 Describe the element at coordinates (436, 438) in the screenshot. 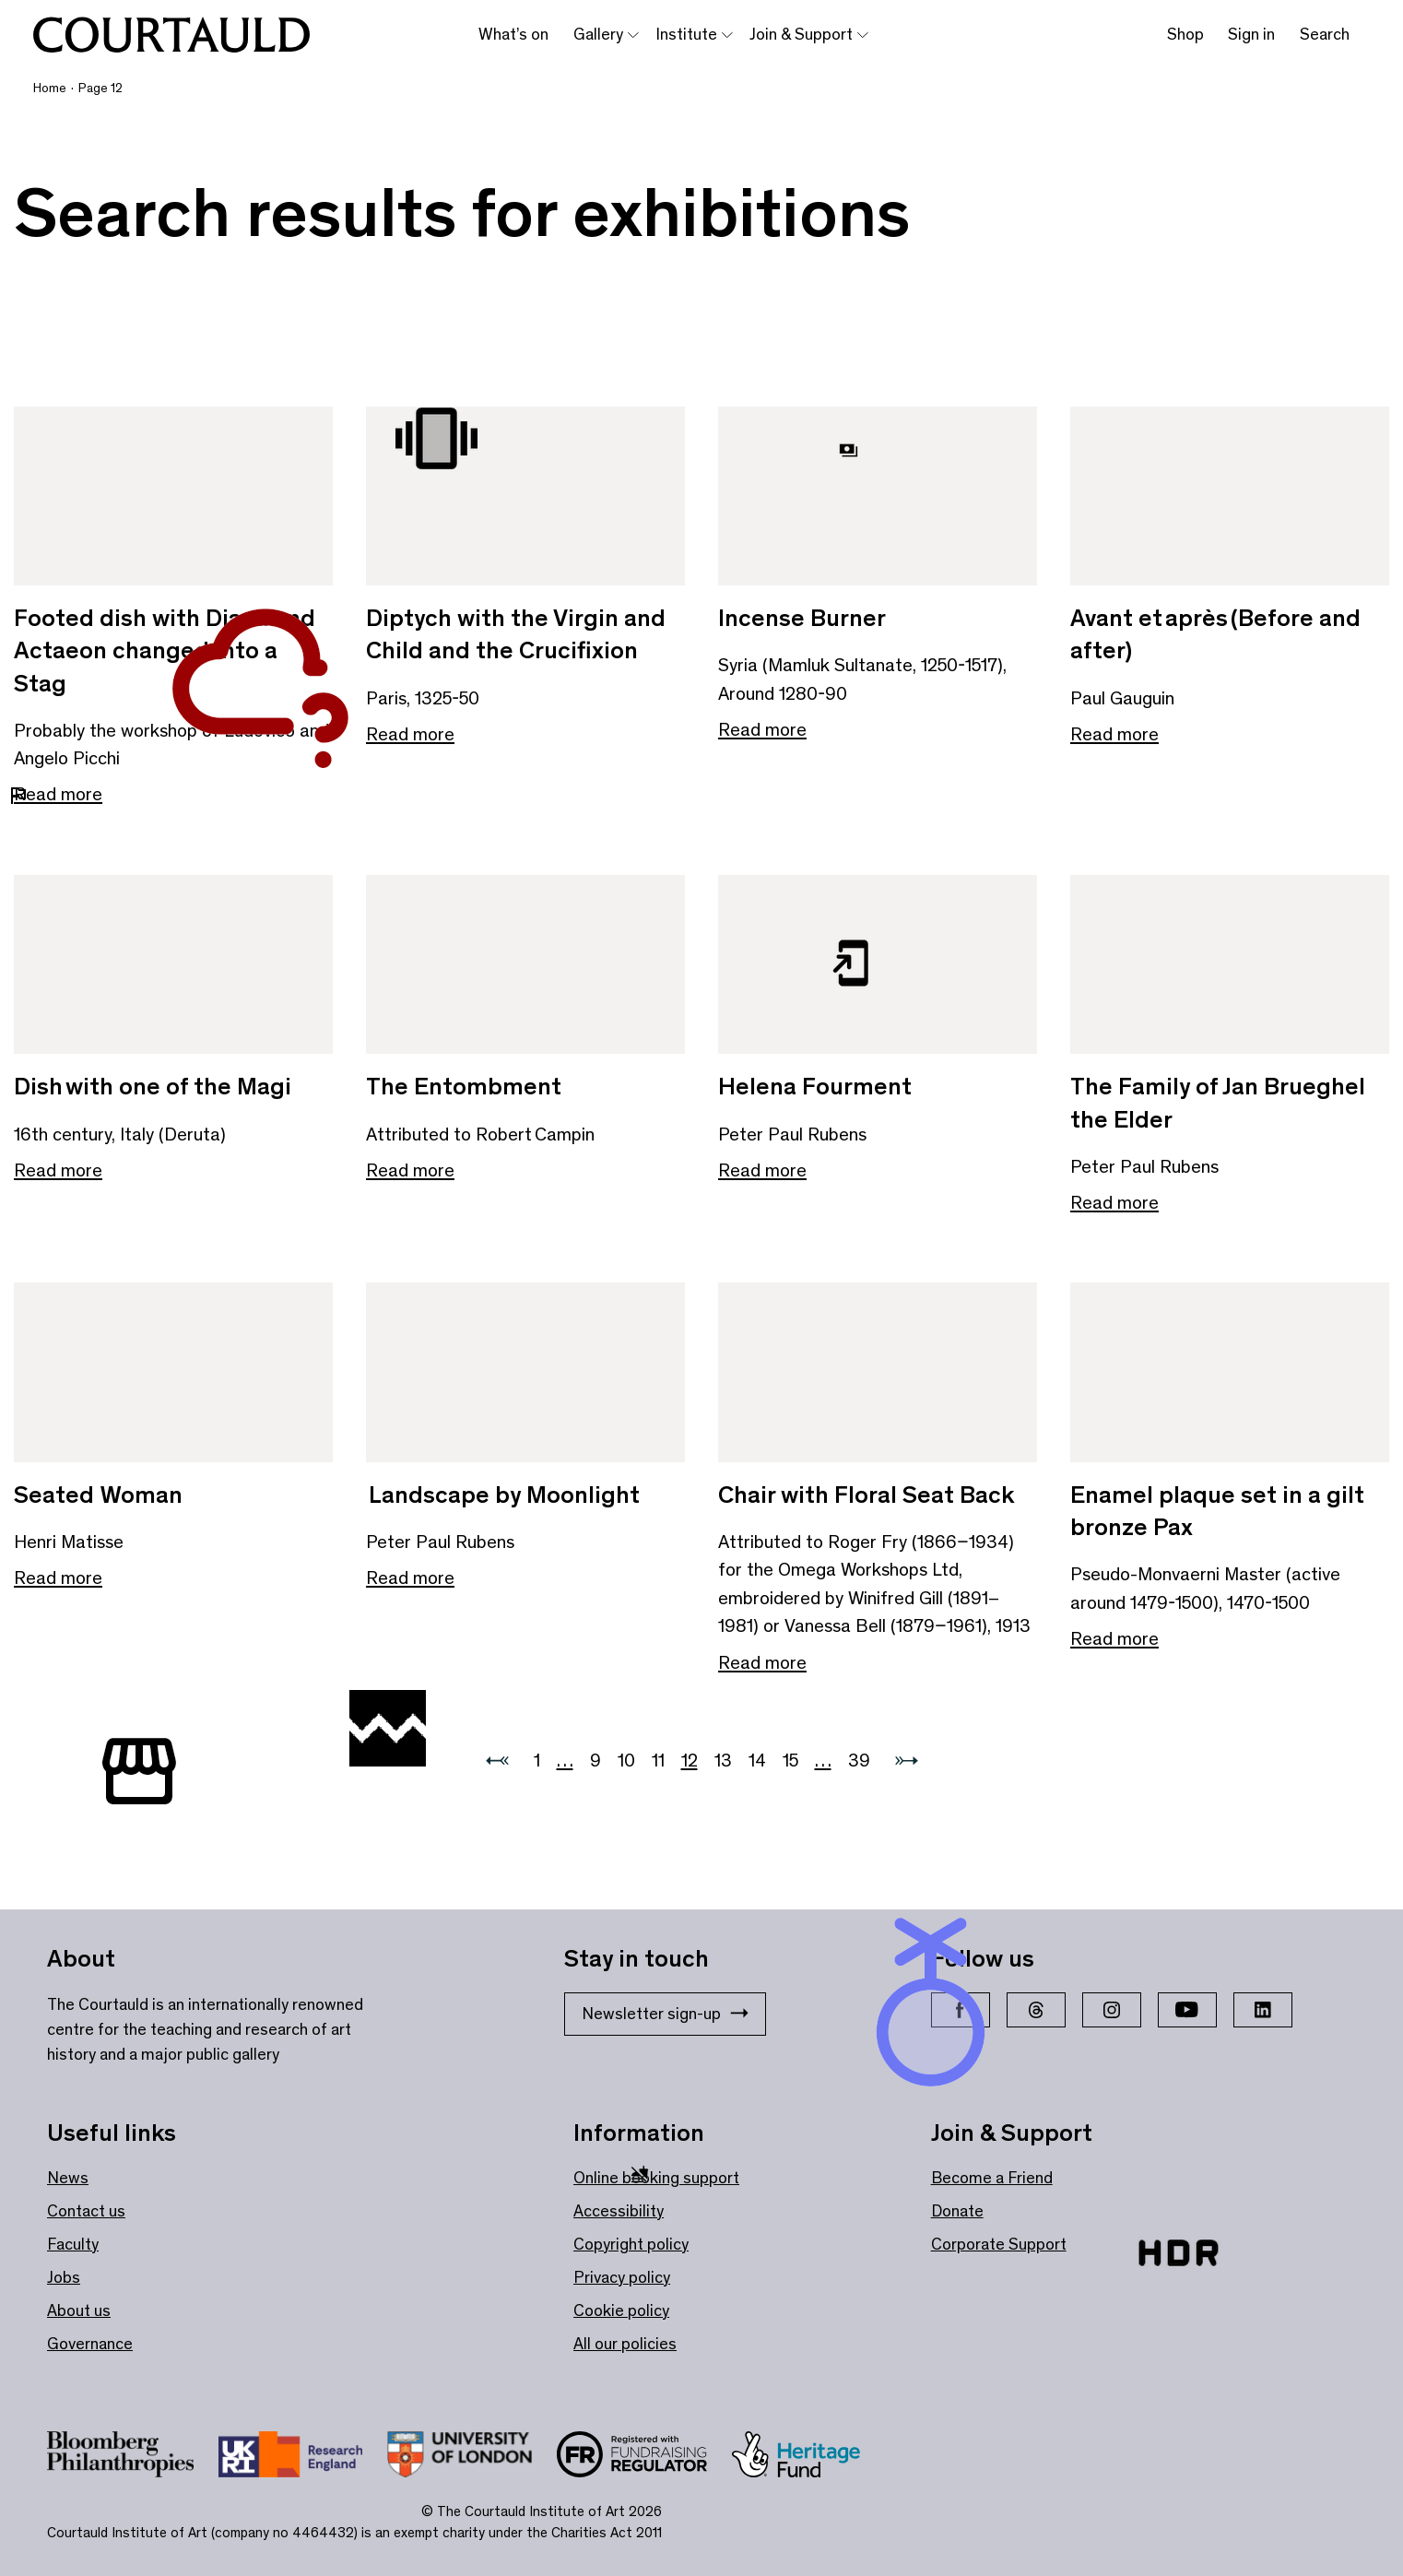

I see `enable vibration mode on device` at that location.